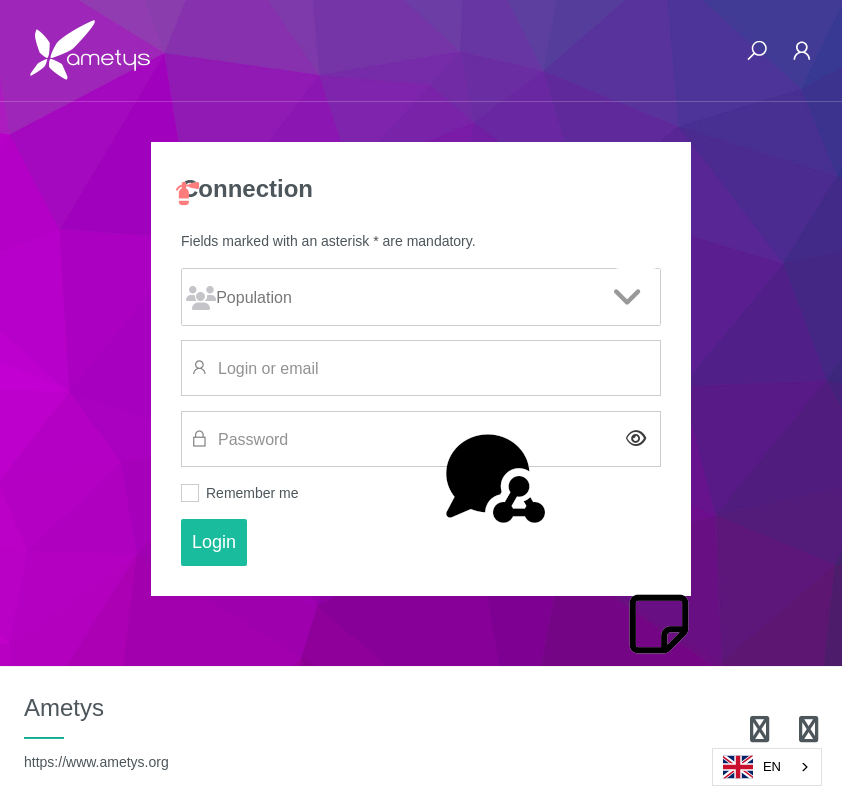 The height and width of the screenshot is (786, 842). I want to click on create a new sticky note, so click(659, 624).